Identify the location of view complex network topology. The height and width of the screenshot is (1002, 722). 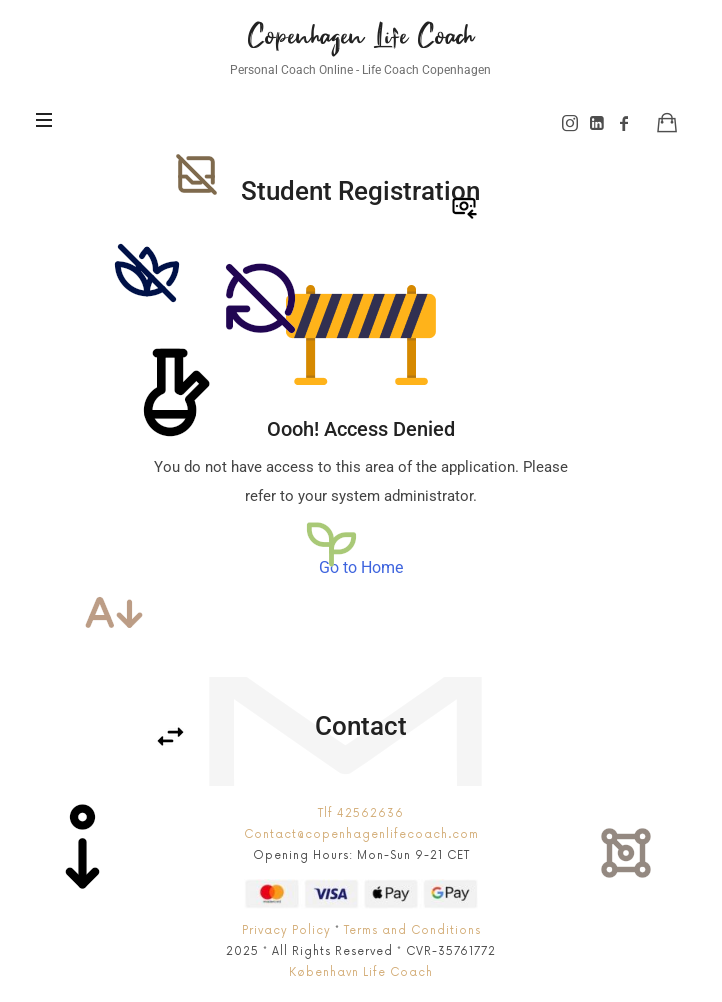
(626, 853).